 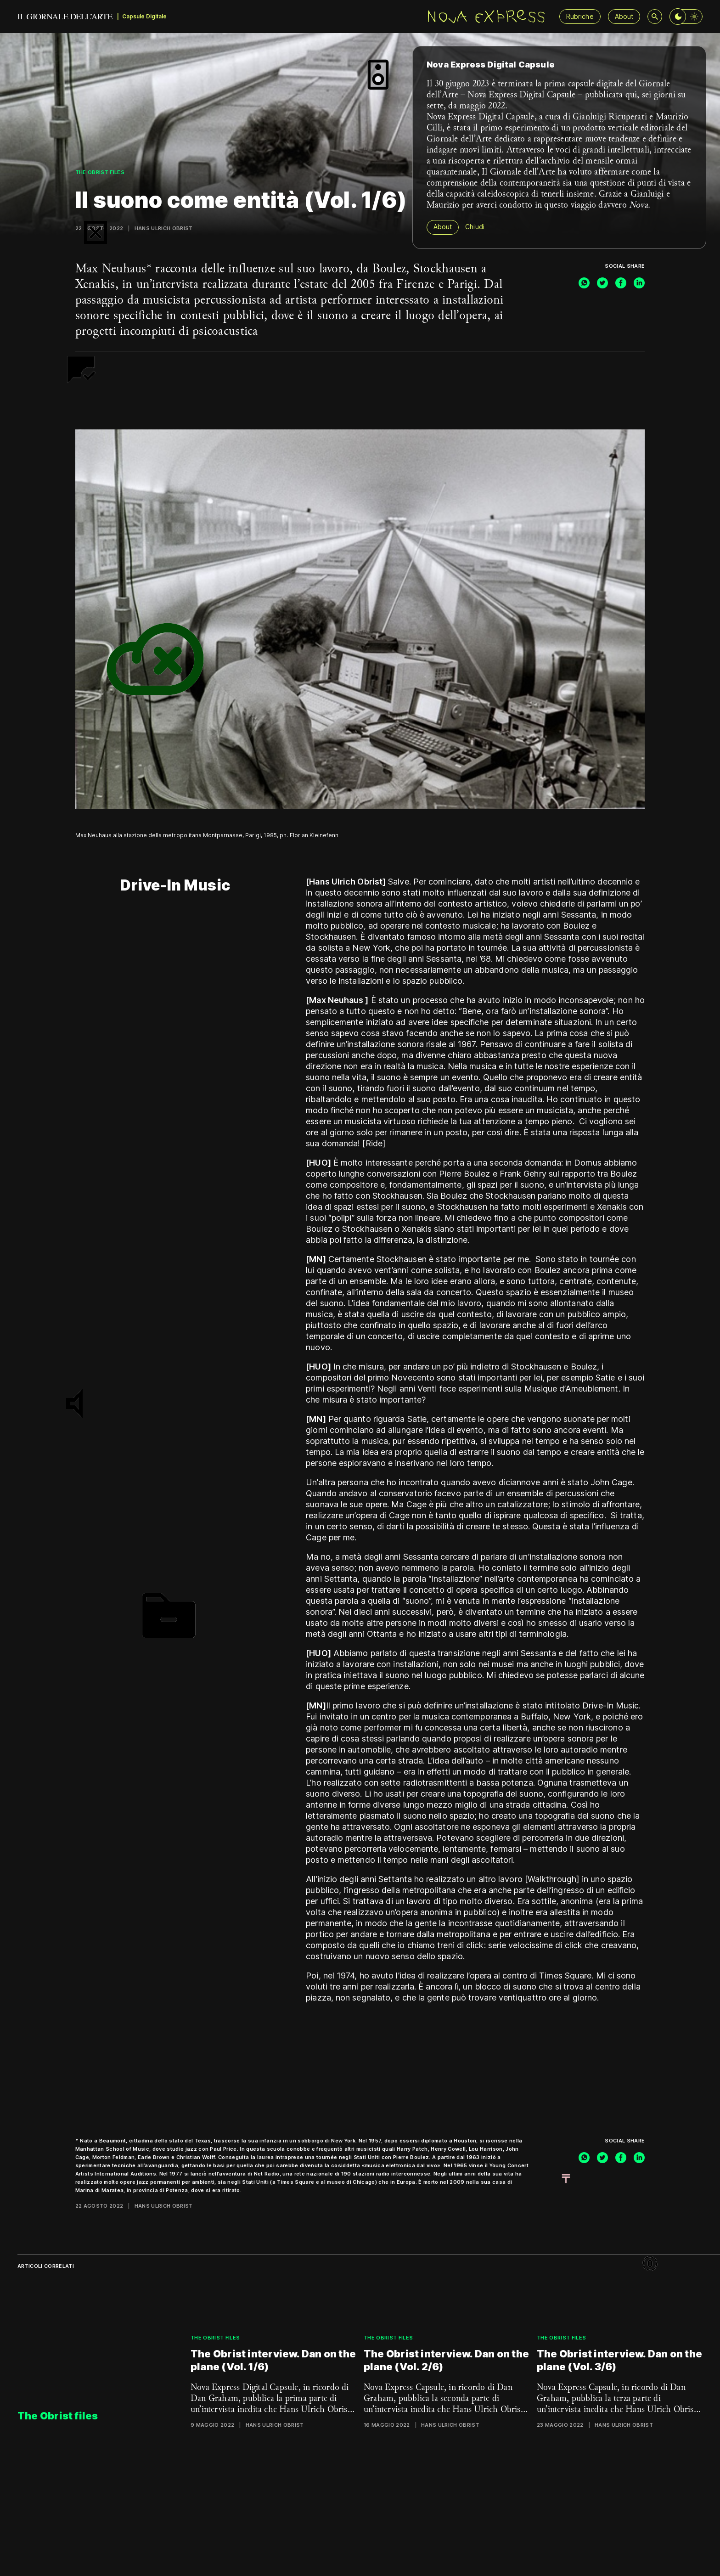 What do you see at coordinates (378, 74) in the screenshot?
I see `adjust speaker or audio output settings` at bounding box center [378, 74].